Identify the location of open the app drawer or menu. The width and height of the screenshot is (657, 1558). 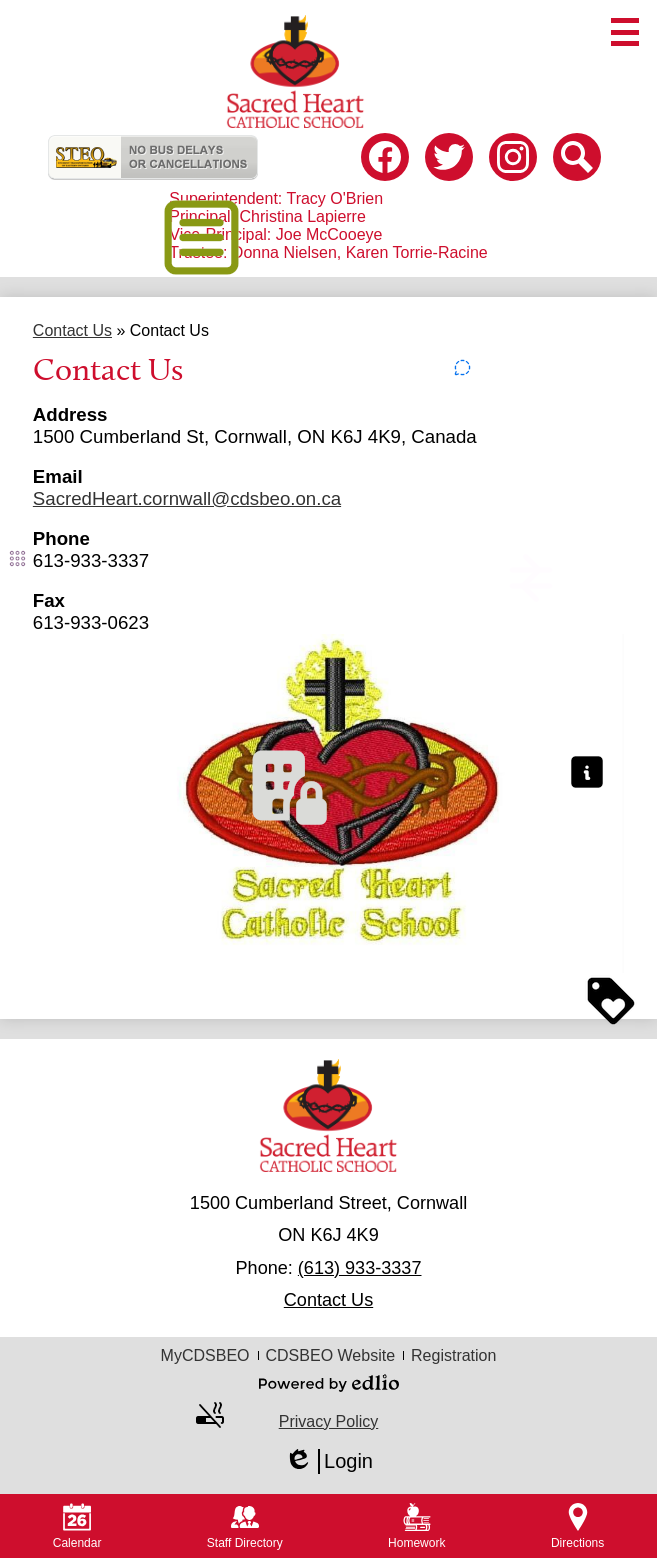
(17, 558).